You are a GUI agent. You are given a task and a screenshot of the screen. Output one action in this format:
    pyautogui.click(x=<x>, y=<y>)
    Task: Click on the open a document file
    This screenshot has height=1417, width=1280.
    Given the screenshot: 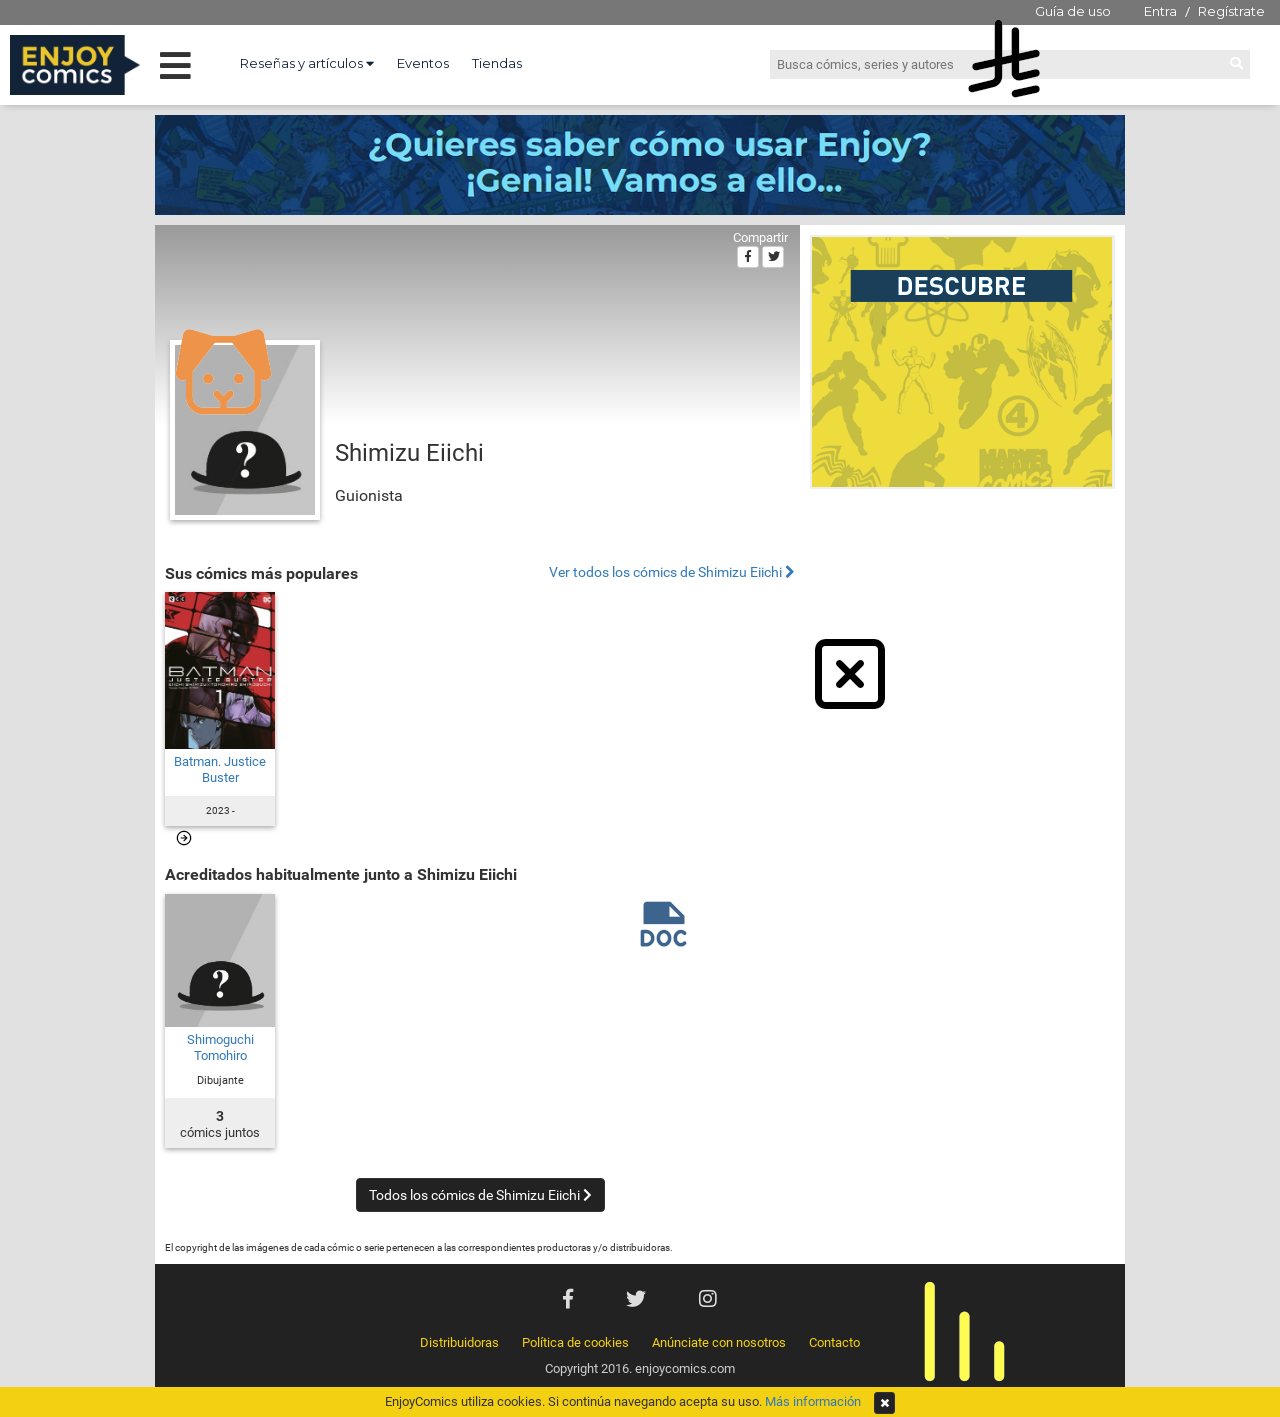 What is the action you would take?
    pyautogui.click(x=664, y=926)
    